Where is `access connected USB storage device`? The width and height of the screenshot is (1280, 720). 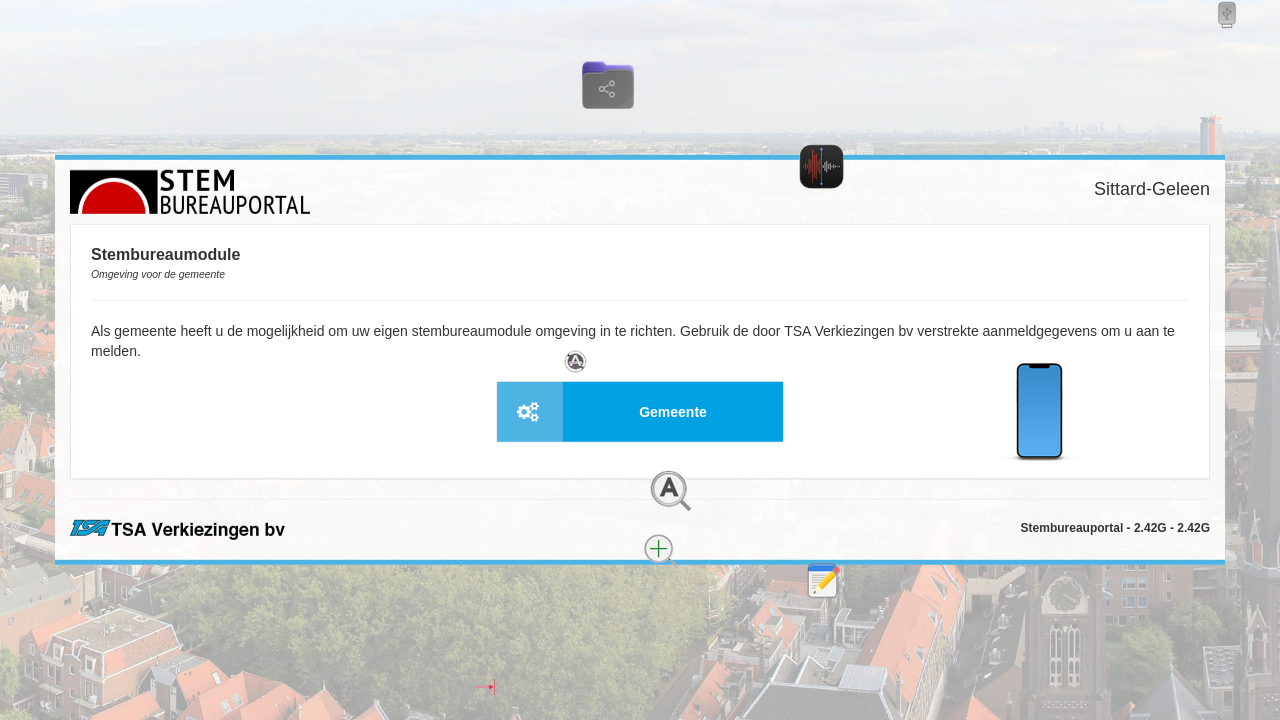
access connected USB storage device is located at coordinates (1227, 15).